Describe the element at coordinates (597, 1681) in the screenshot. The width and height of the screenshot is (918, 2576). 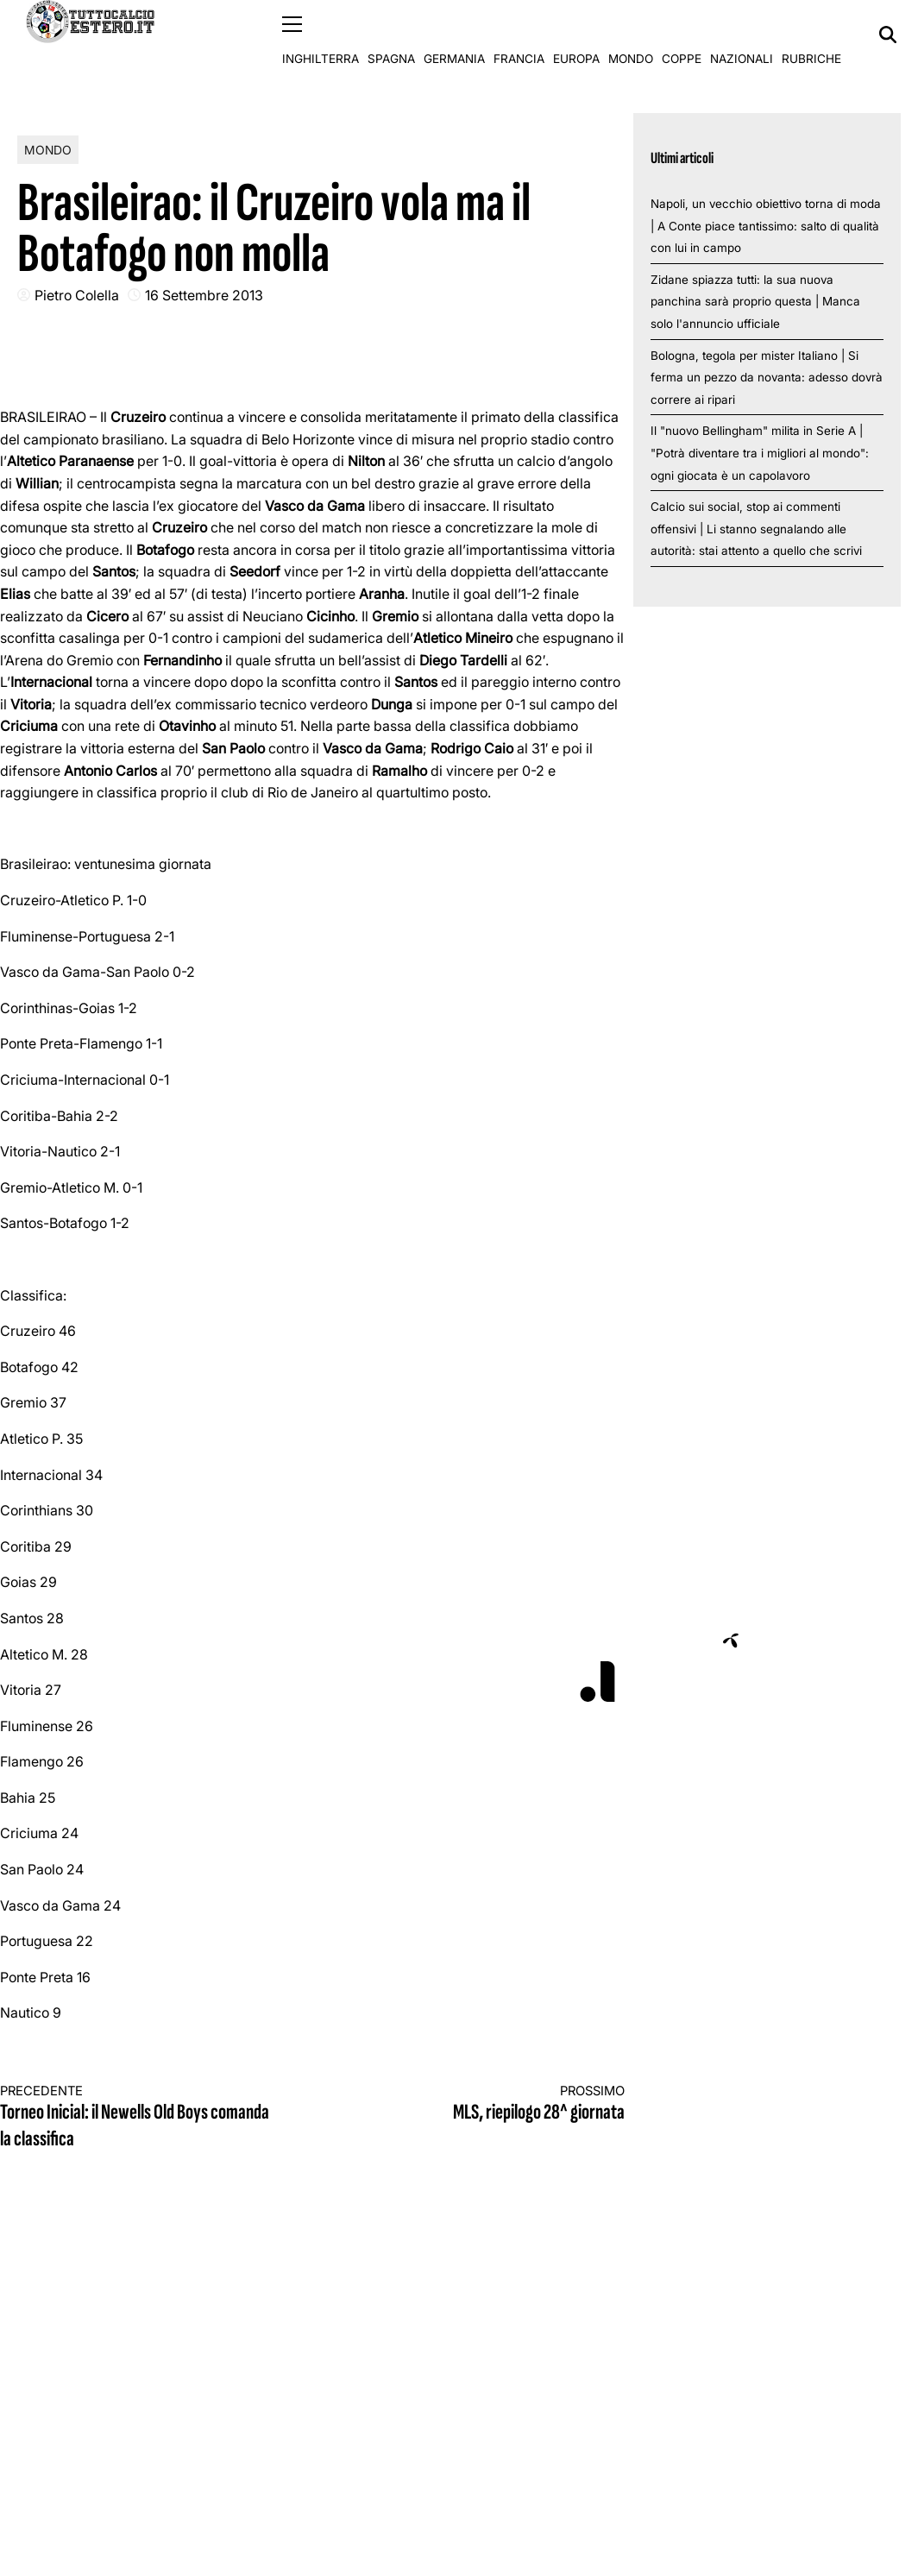
I see `visit dunked portfolio website` at that location.